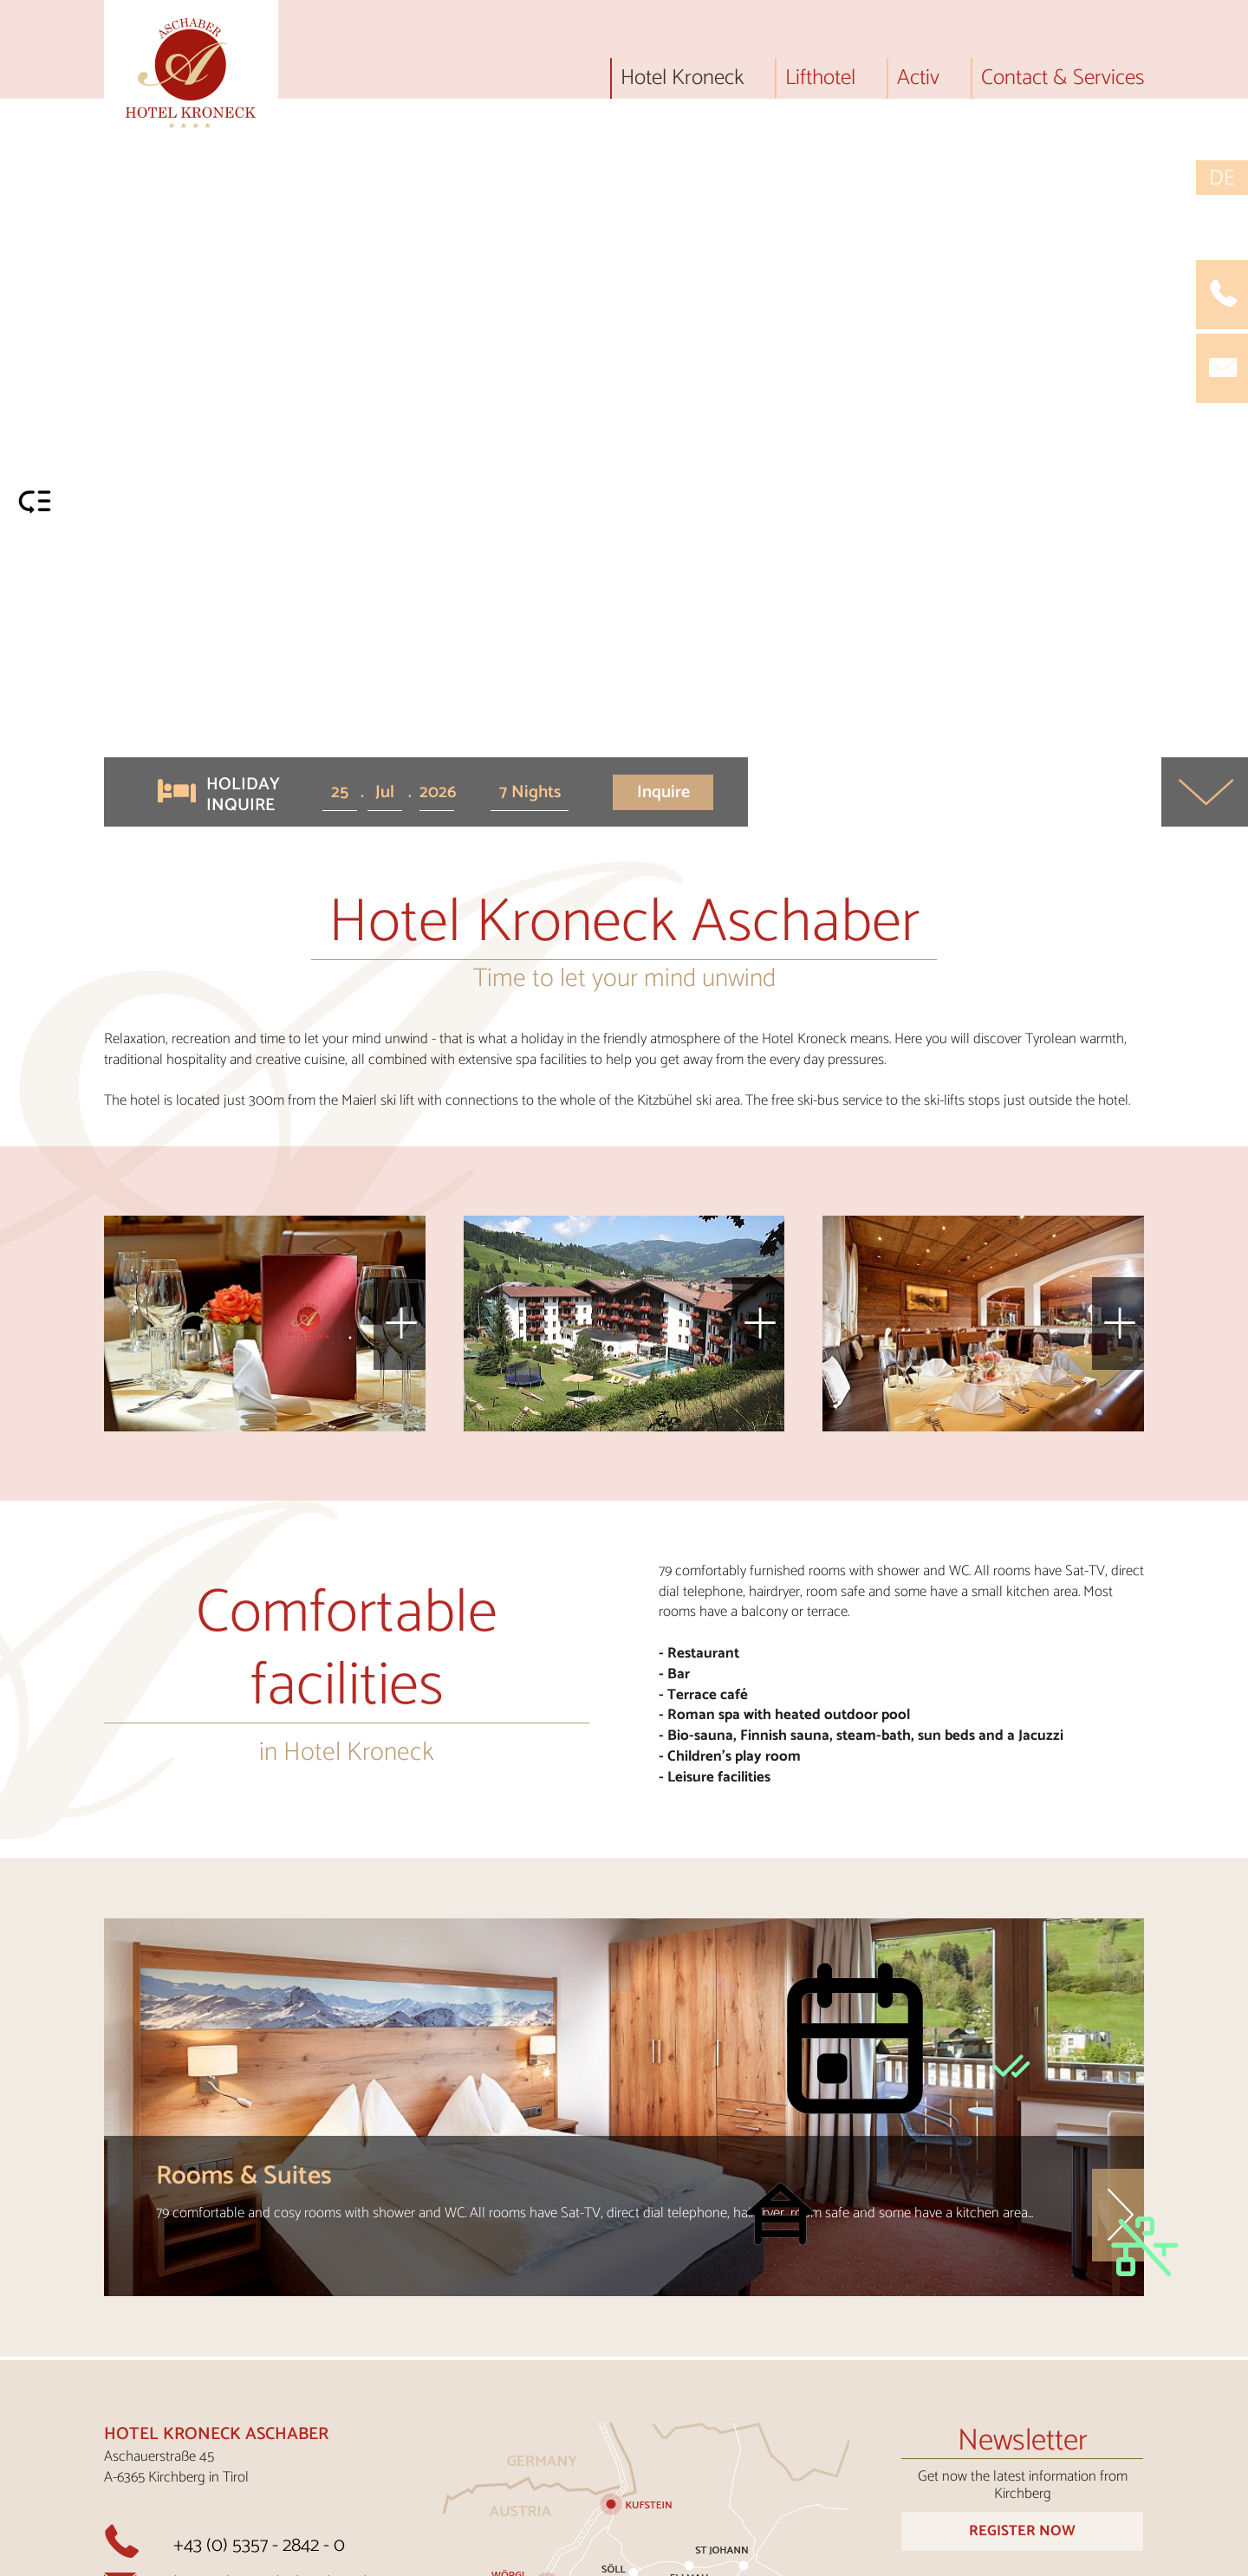 This screenshot has width=1248, height=2576. What do you see at coordinates (780, 2215) in the screenshot?
I see `view home exterior or siding options` at bounding box center [780, 2215].